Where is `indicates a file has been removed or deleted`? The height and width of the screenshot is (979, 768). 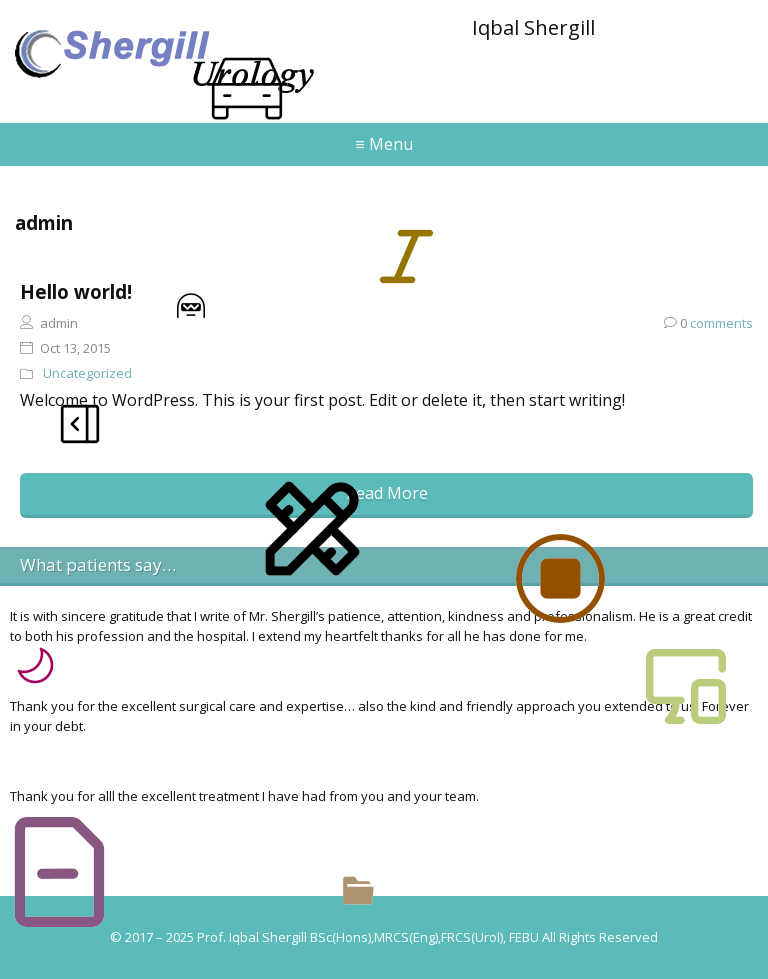
indicates a file has been removed or deleted is located at coordinates (56, 872).